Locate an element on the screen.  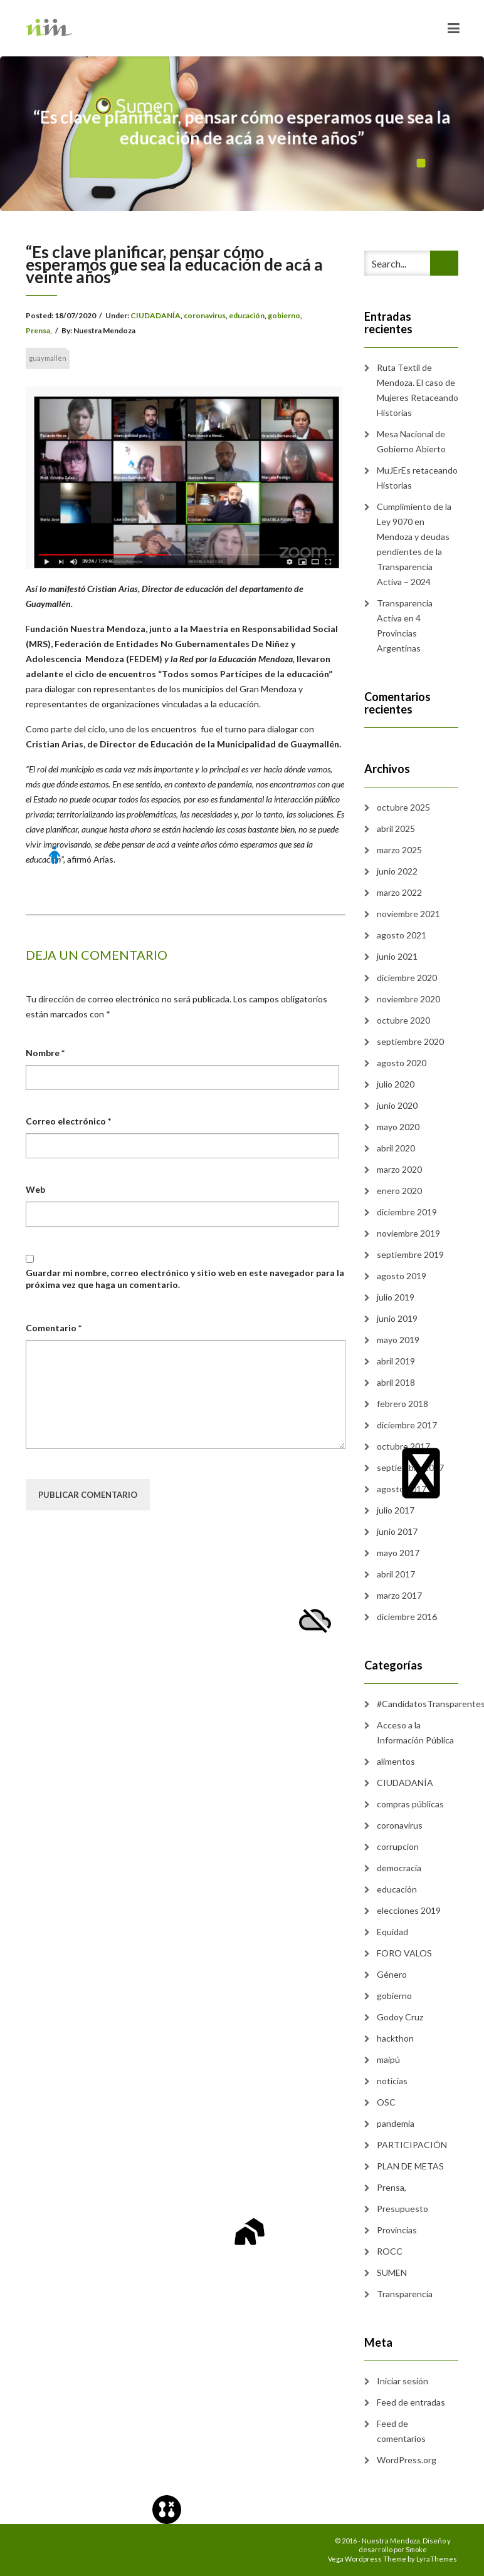
view campground or camping locations is located at coordinates (250, 2231).